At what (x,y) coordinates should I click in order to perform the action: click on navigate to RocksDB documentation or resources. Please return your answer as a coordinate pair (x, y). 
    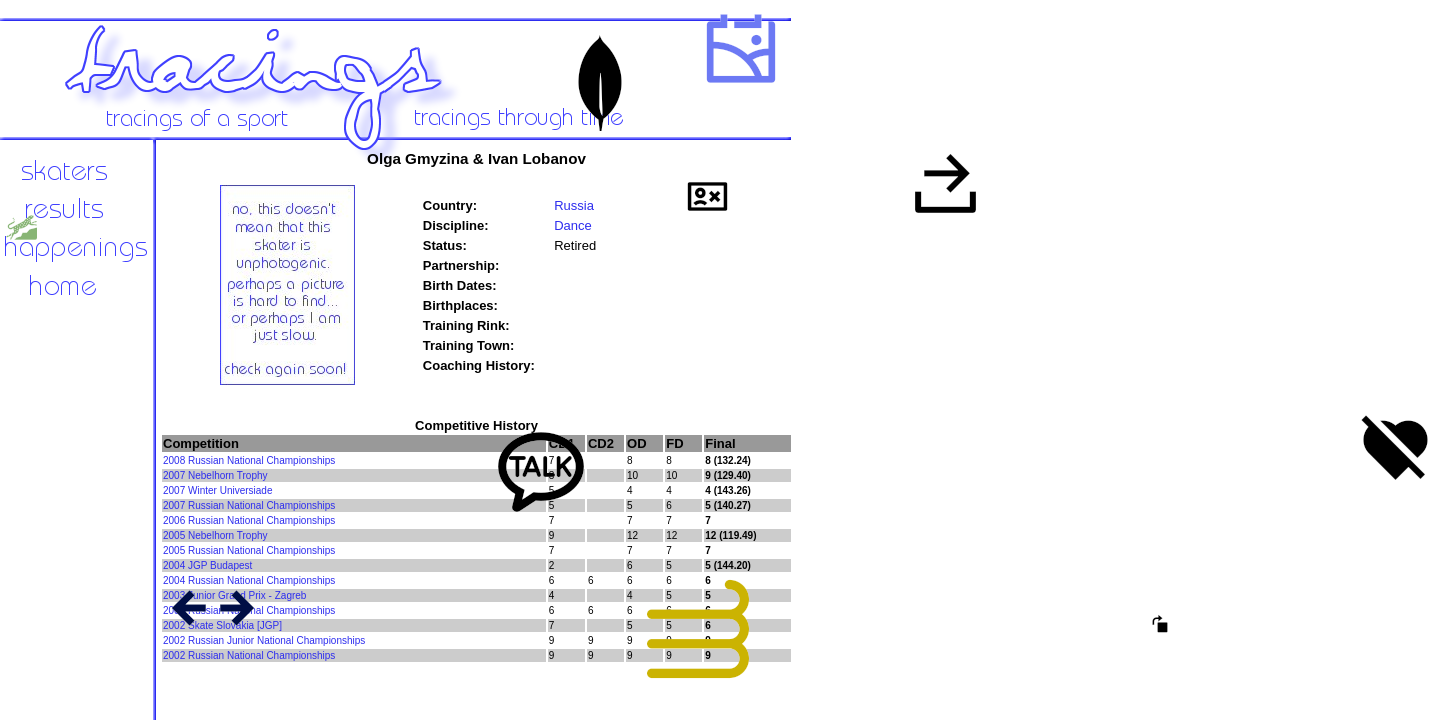
    Looking at the image, I should click on (21, 227).